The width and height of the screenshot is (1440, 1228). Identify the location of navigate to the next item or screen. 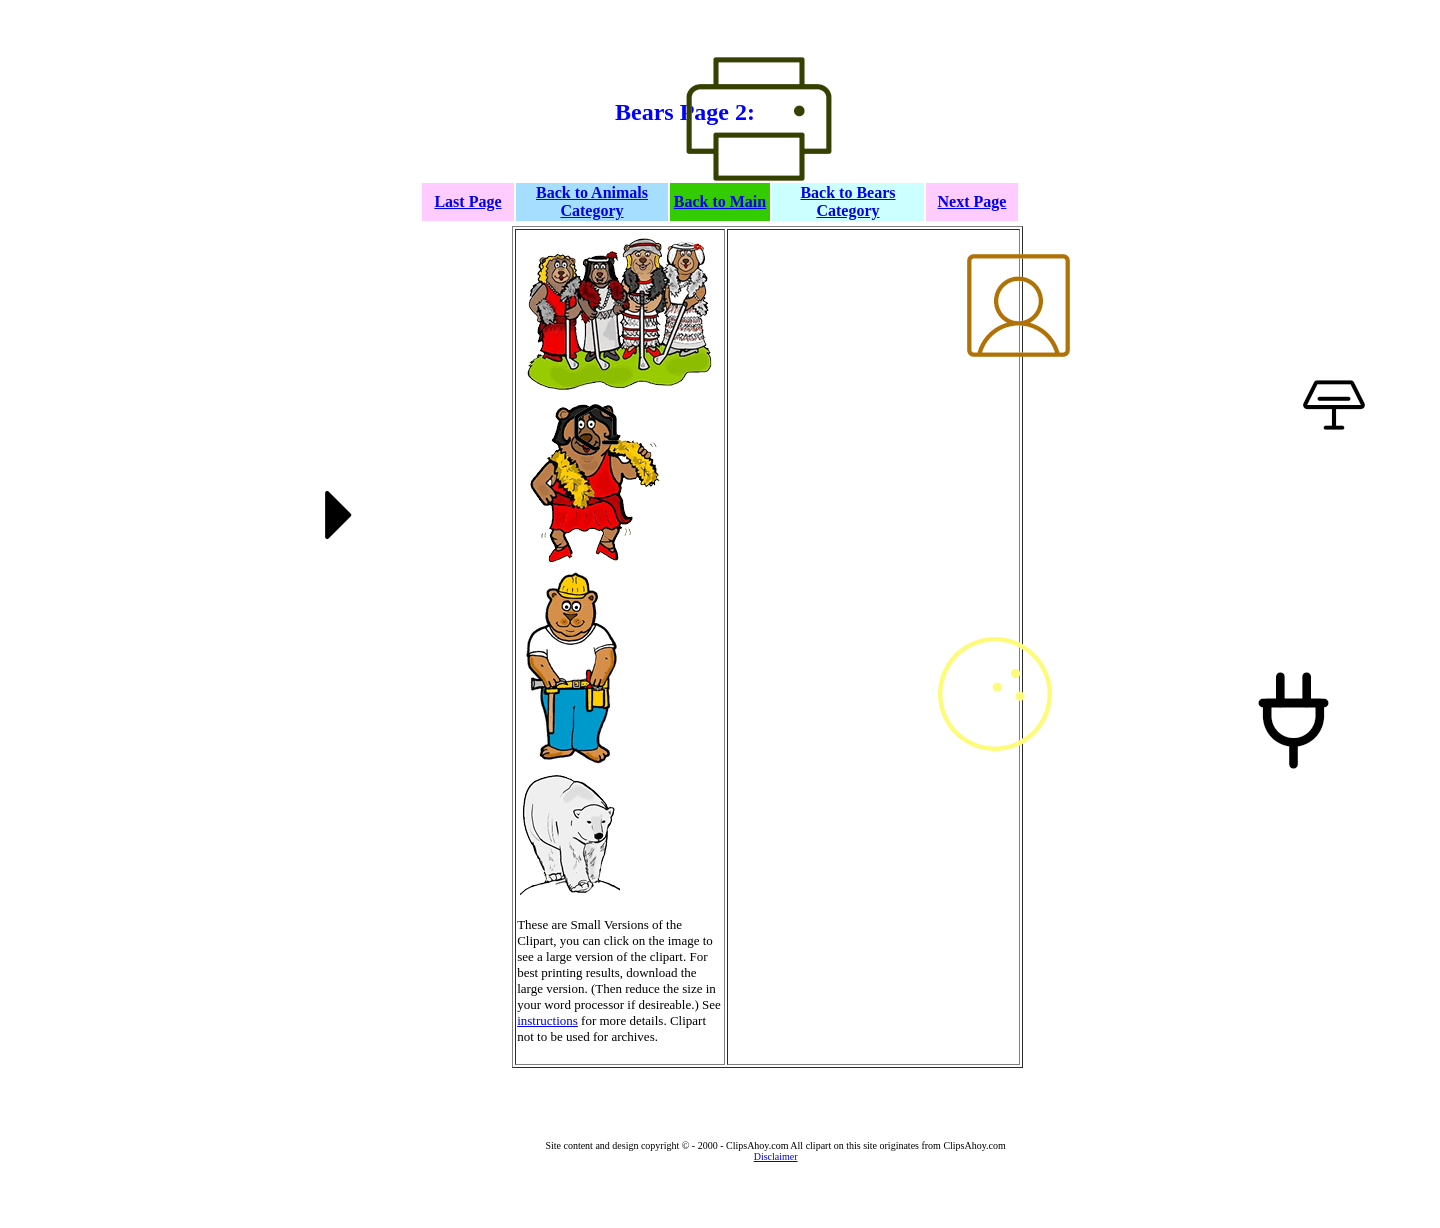
(336, 515).